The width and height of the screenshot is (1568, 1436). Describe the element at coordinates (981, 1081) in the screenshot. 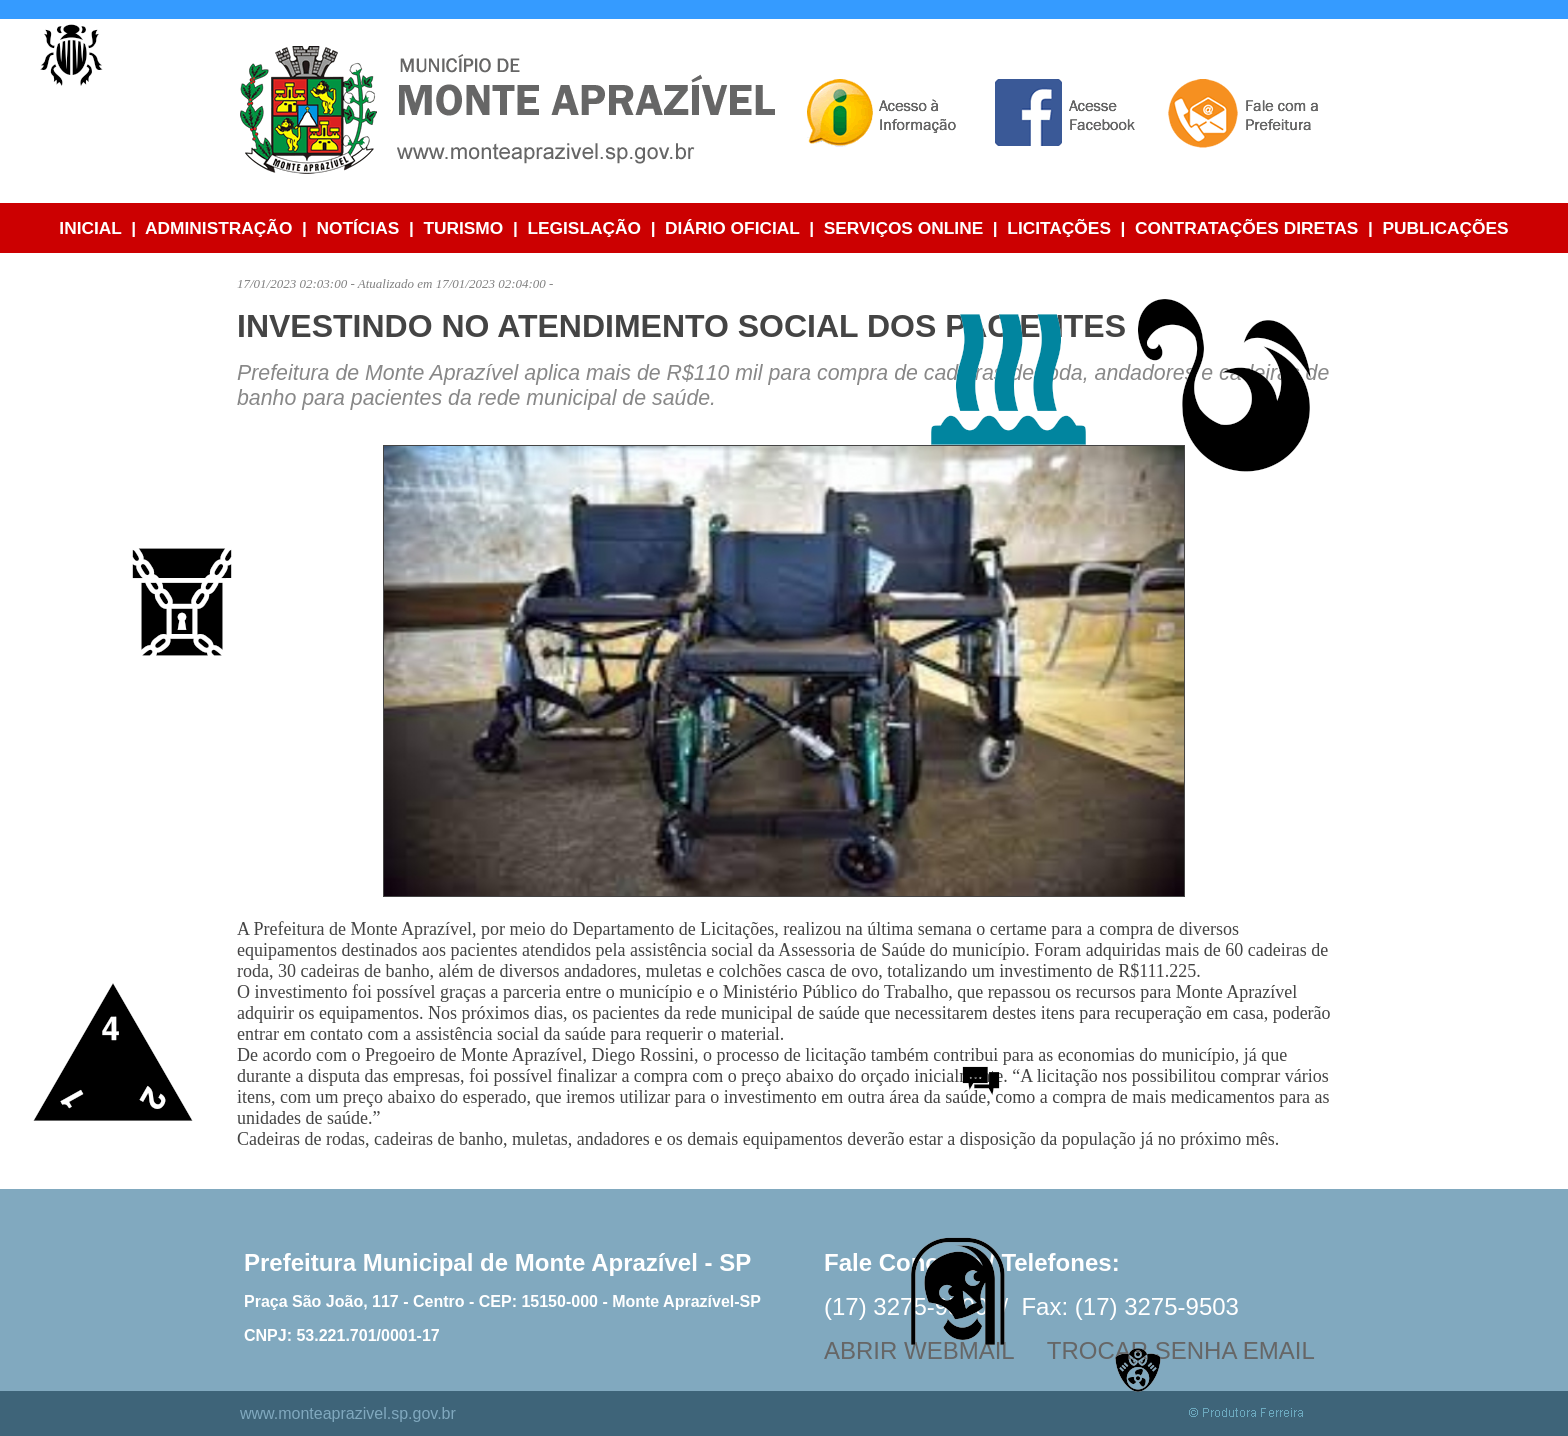

I see `open chat or messaging feature` at that location.